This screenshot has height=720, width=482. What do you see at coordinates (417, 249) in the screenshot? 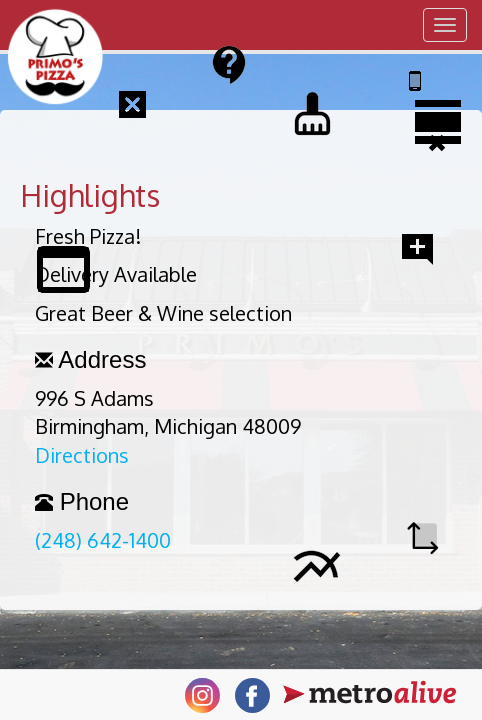
I see `add a new comment` at bounding box center [417, 249].